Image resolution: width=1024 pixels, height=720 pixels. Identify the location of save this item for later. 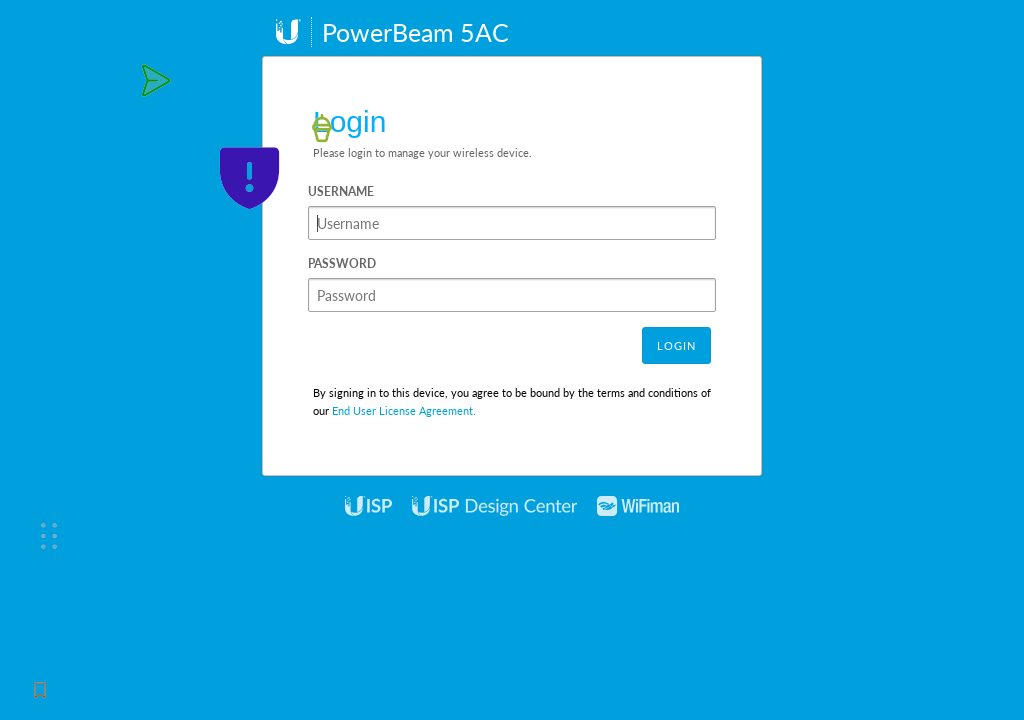
(40, 690).